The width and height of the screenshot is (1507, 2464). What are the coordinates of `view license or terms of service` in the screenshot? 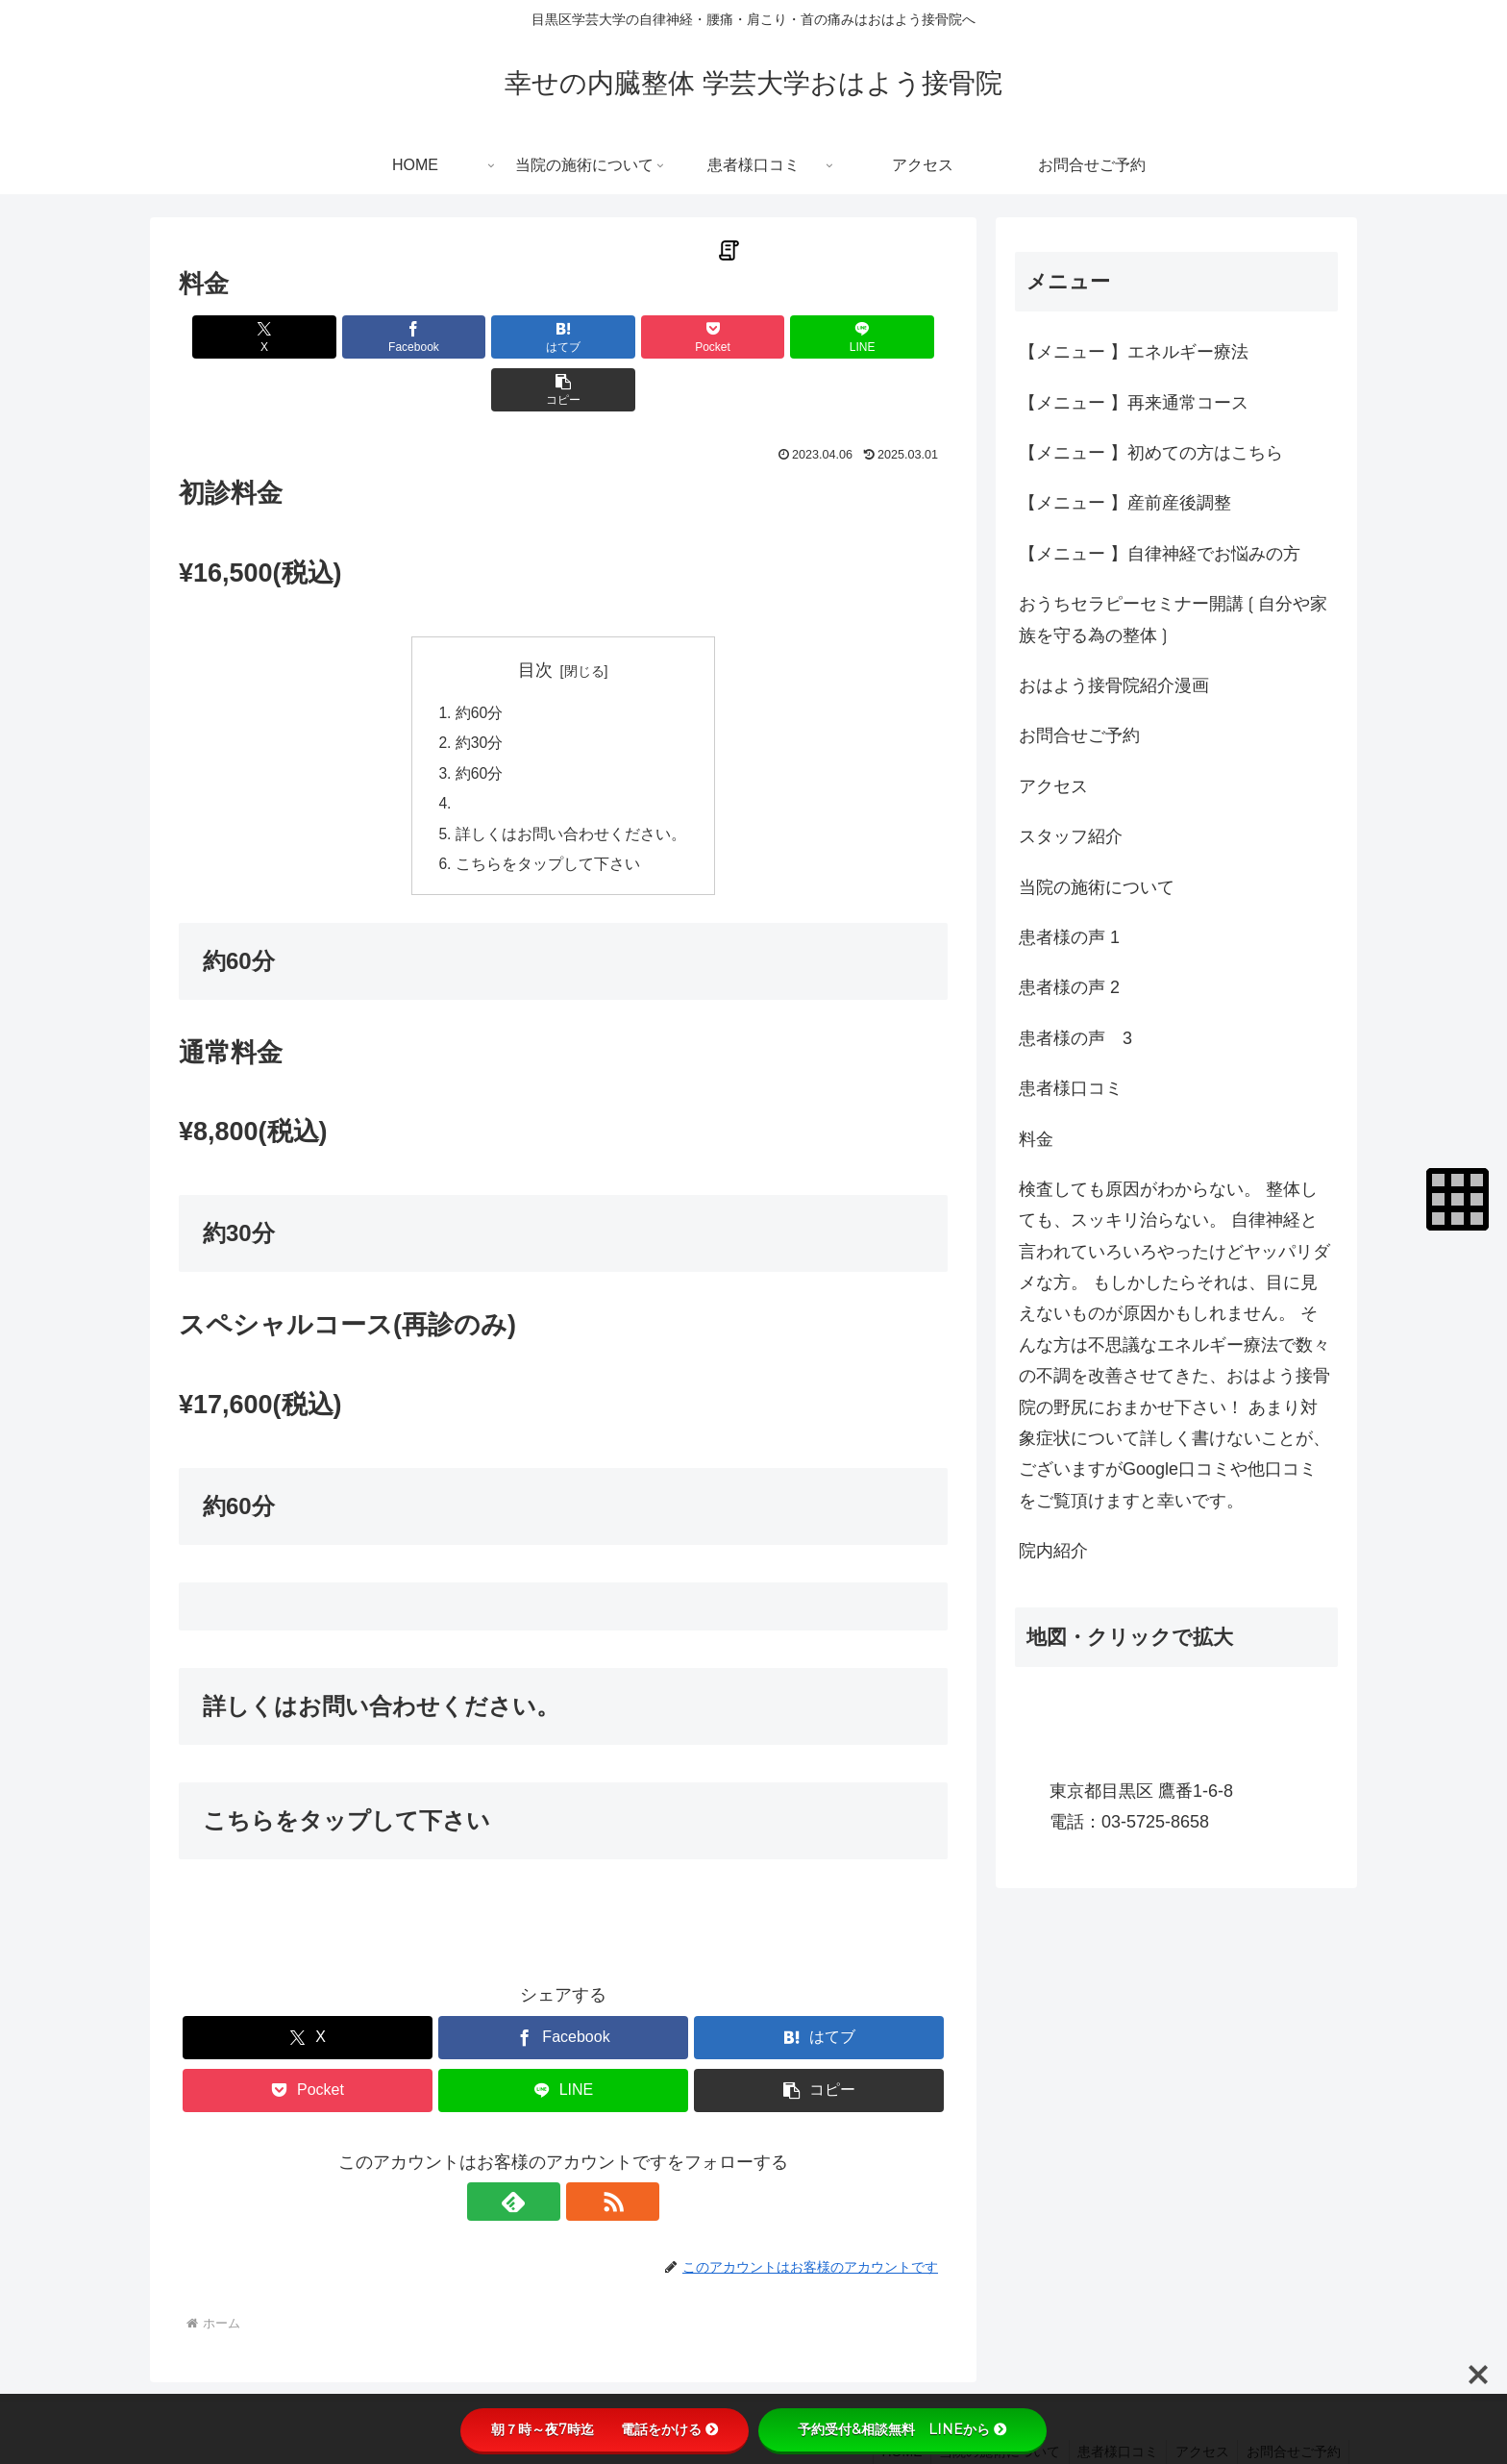 It's located at (729, 250).